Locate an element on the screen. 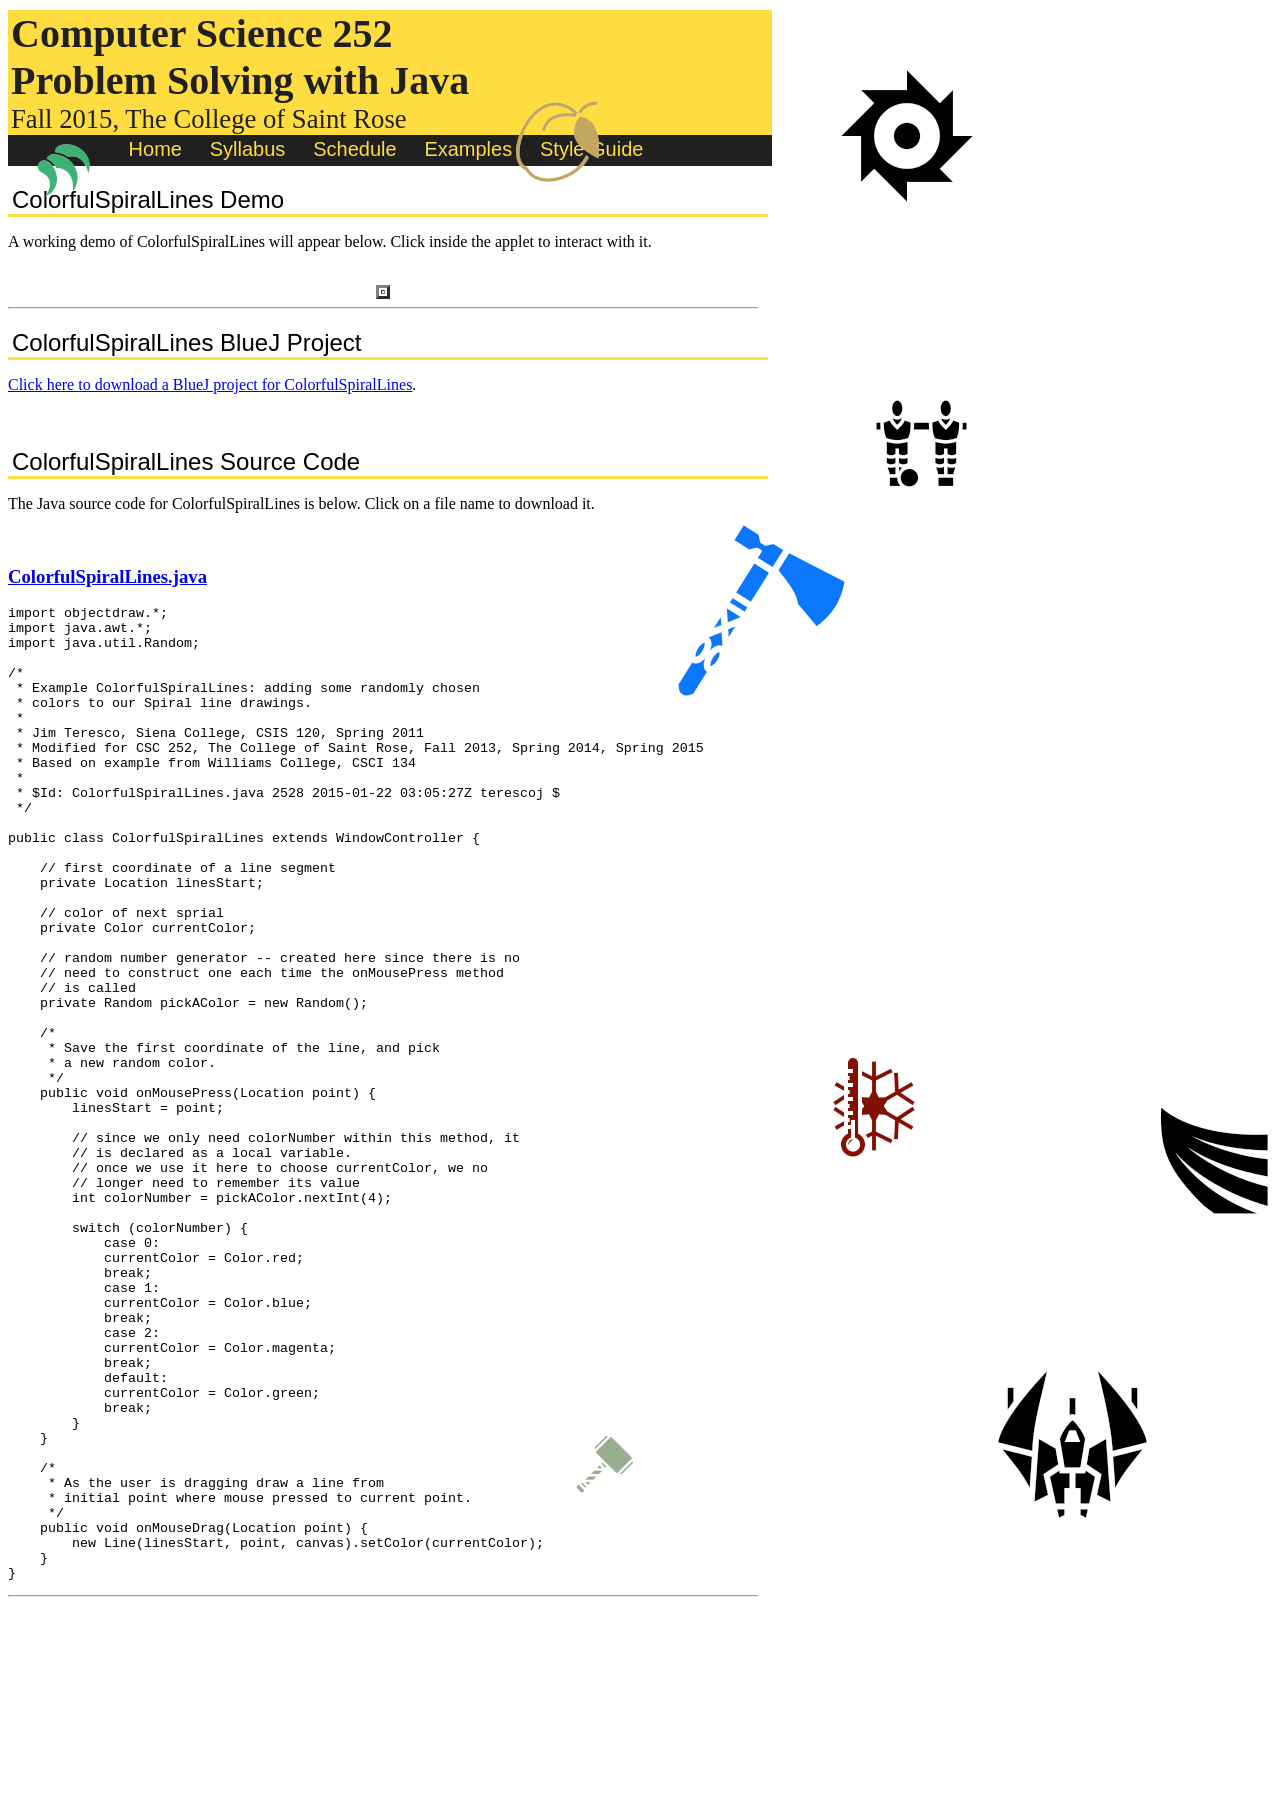 The width and height of the screenshot is (1280, 1800). circular saw tool icon is located at coordinates (907, 136).